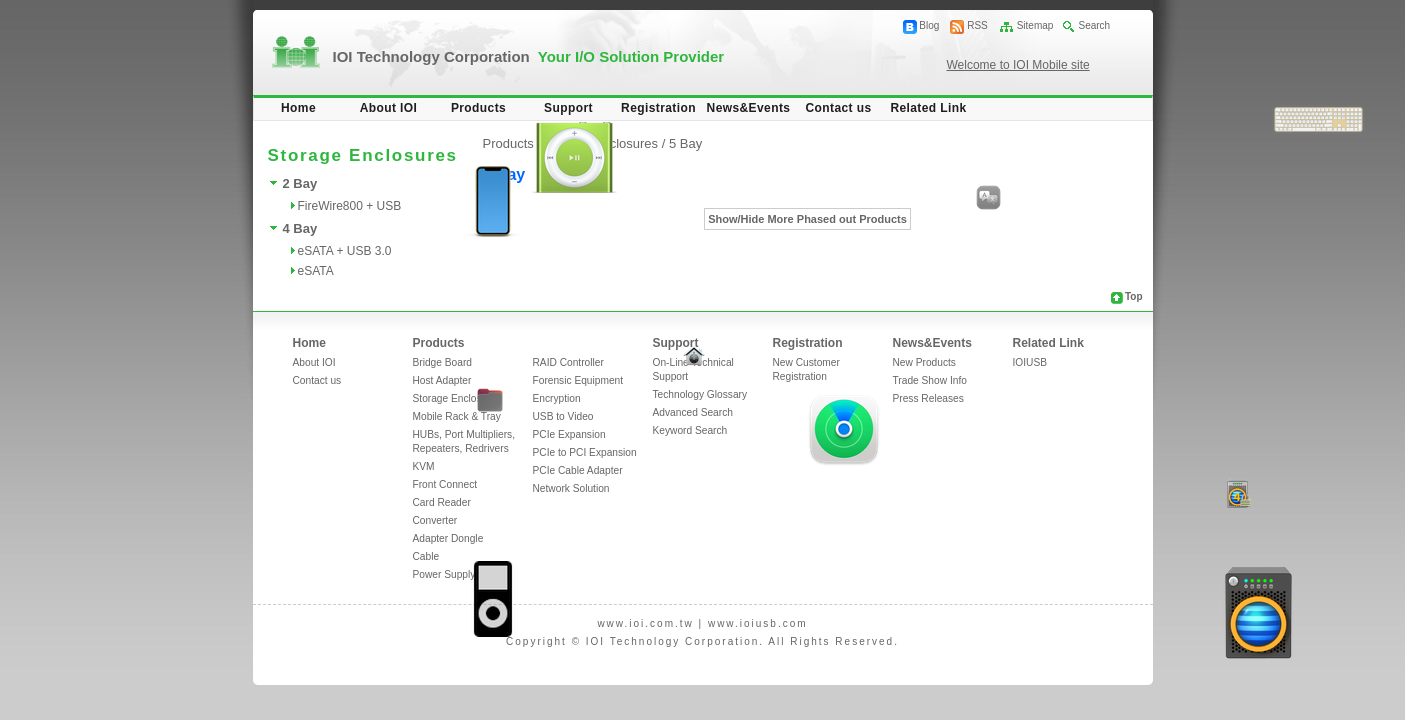 The width and height of the screenshot is (1405, 720). Describe the element at coordinates (694, 356) in the screenshot. I see `system alert for kernel extension approval` at that location.